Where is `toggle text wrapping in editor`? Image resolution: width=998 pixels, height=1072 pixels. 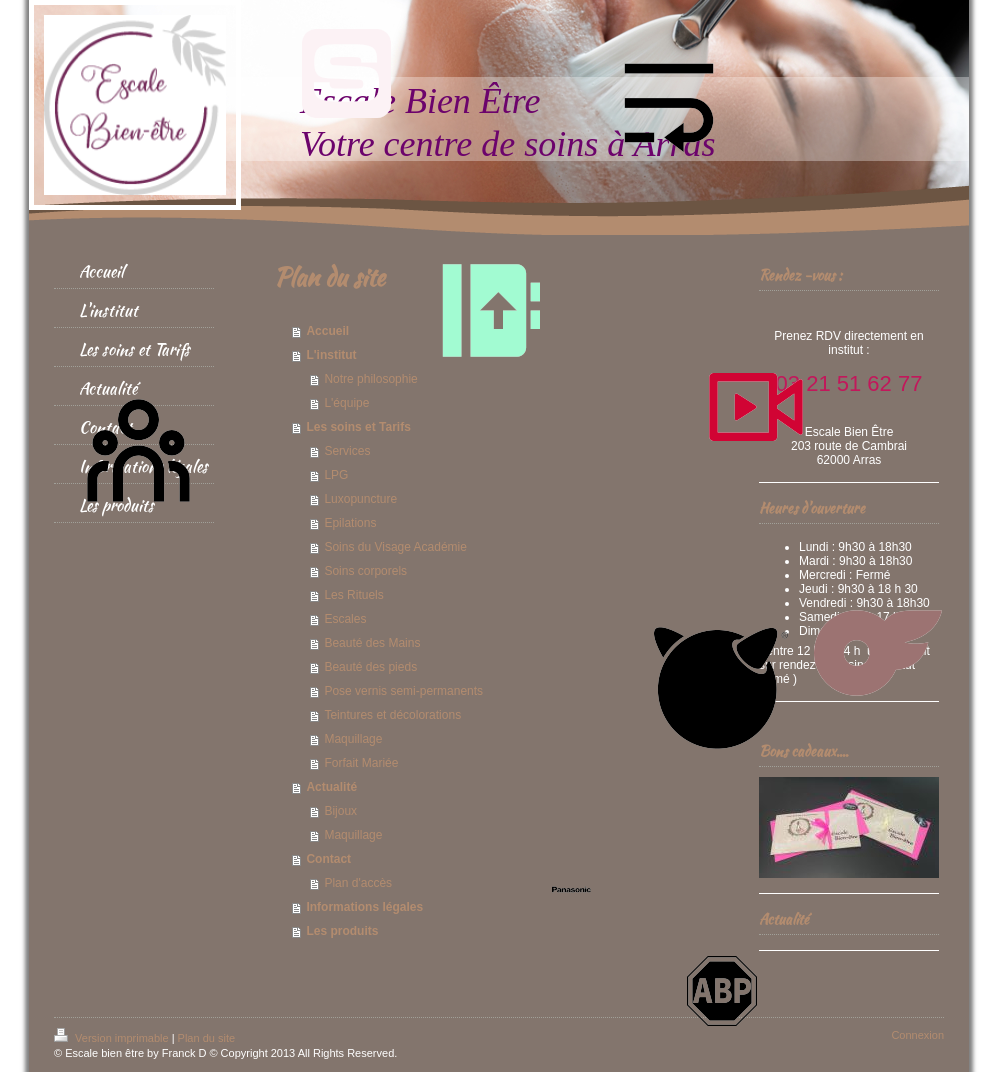
toggle text wrapping in editor is located at coordinates (669, 103).